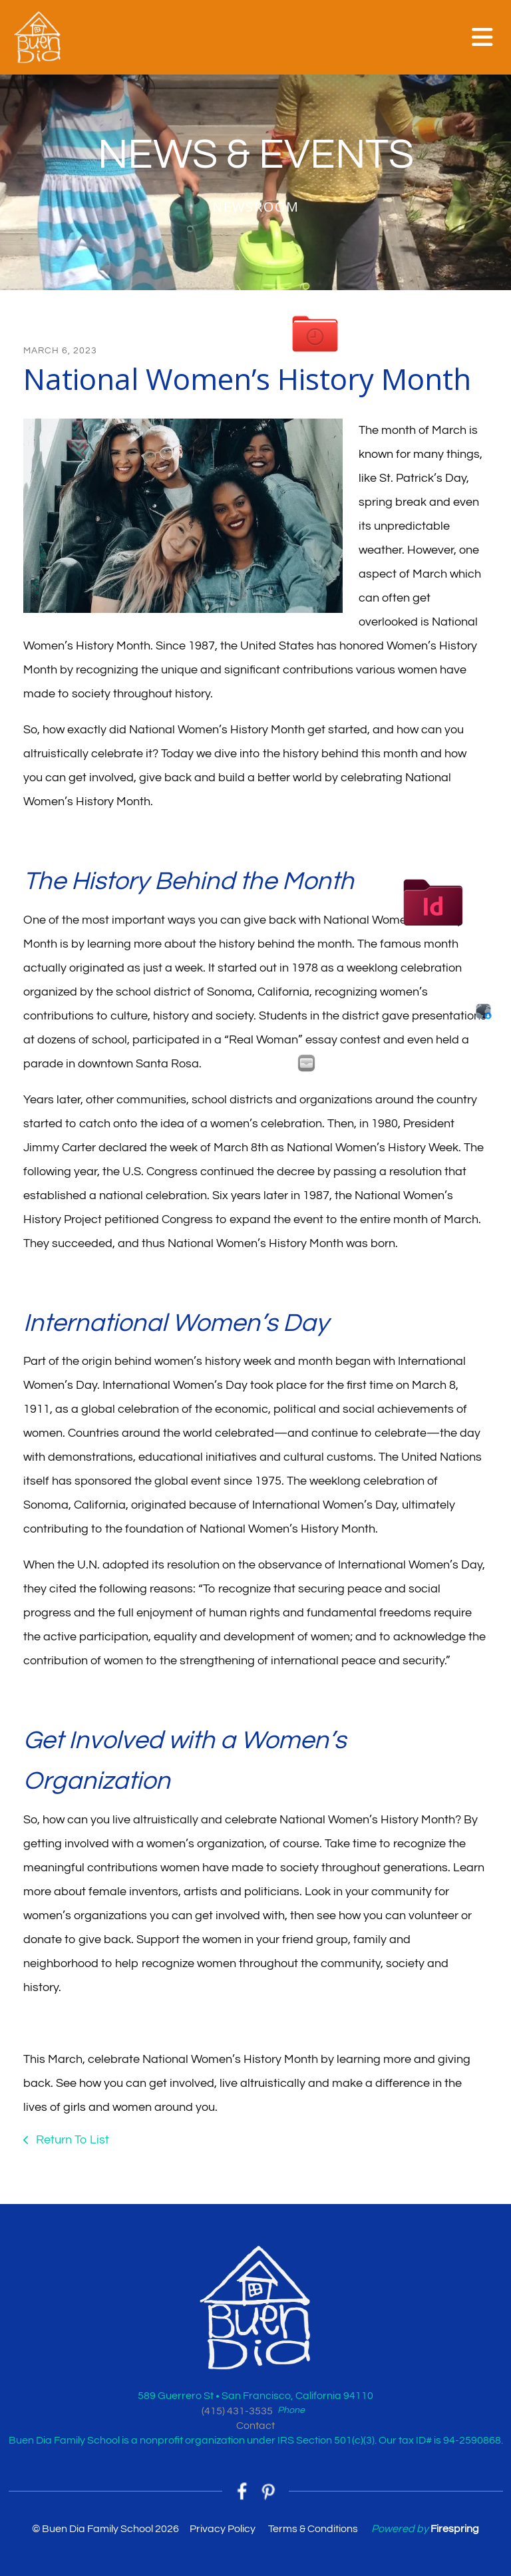 This screenshot has width=511, height=2576. What do you see at coordinates (483, 1011) in the screenshot?
I see `open xdman download manager` at bounding box center [483, 1011].